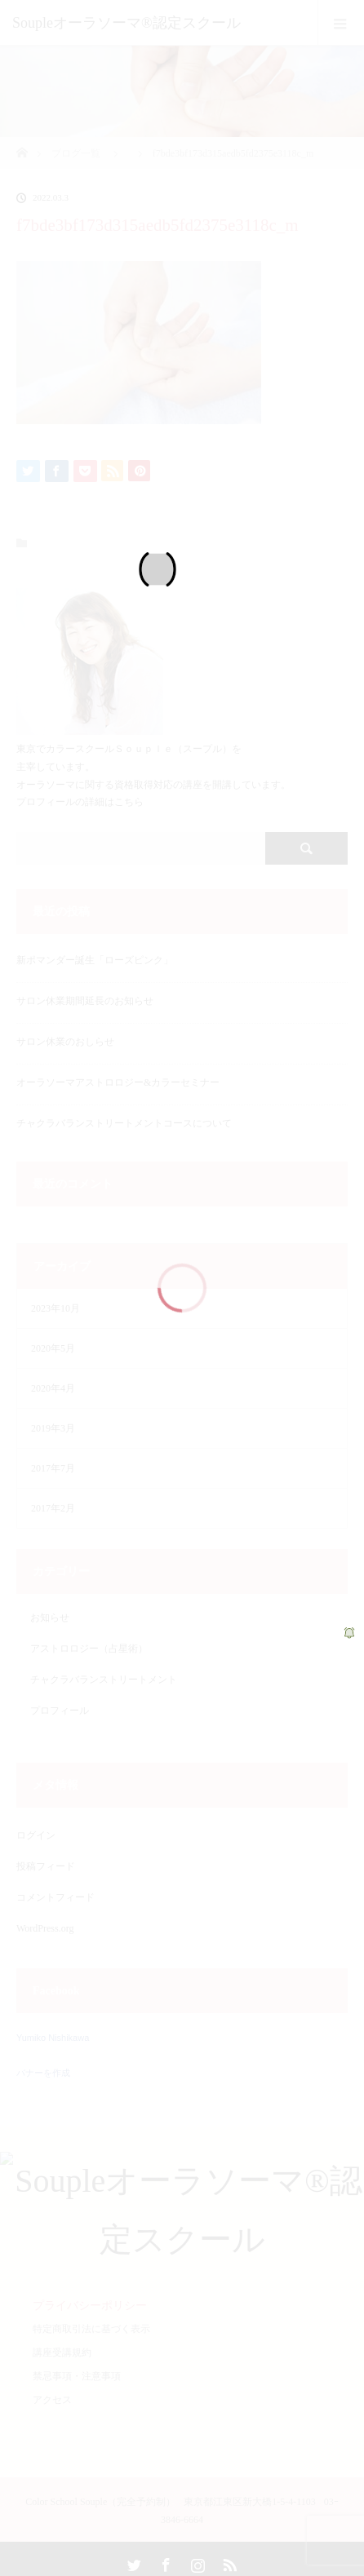 This screenshot has height=2576, width=364. I want to click on indicates new notifications are available, so click(349, 1633).